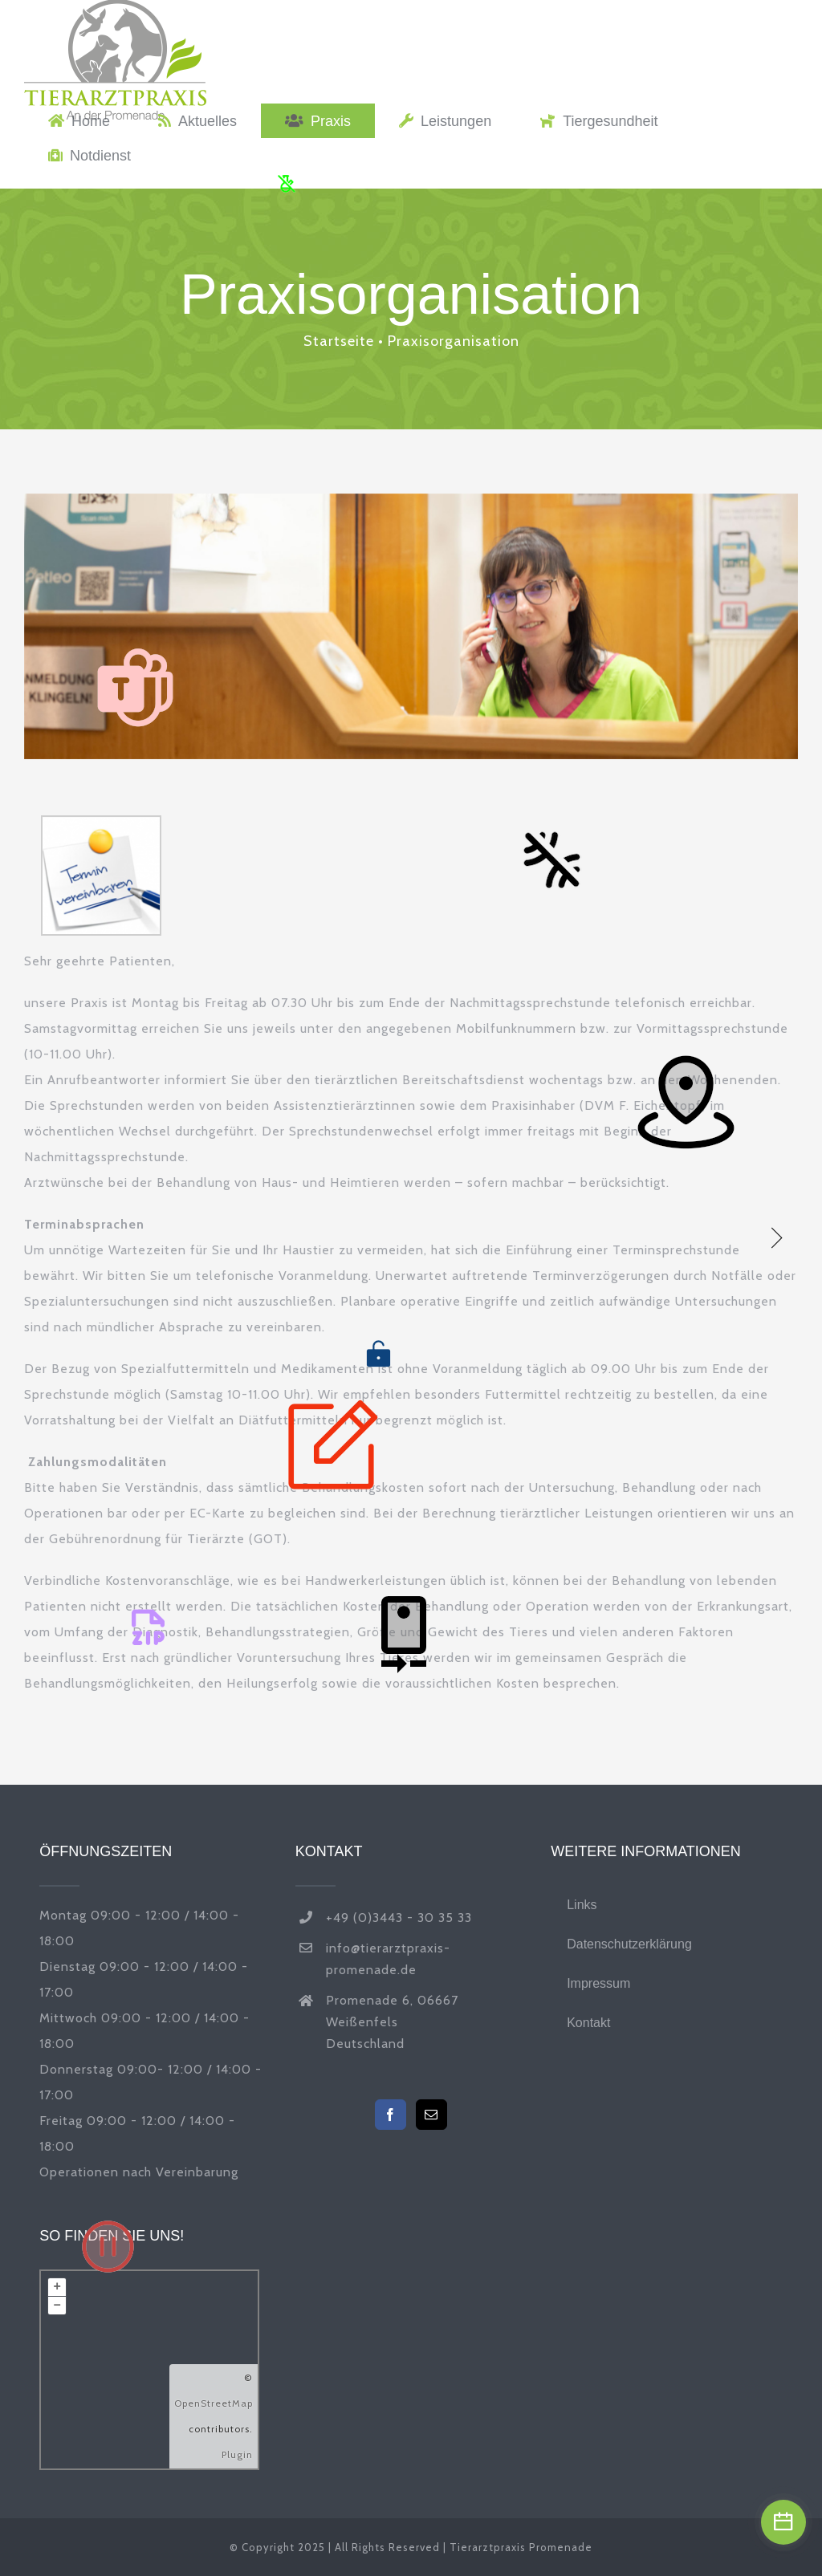  I want to click on compress files into a zip archive, so click(148, 1628).